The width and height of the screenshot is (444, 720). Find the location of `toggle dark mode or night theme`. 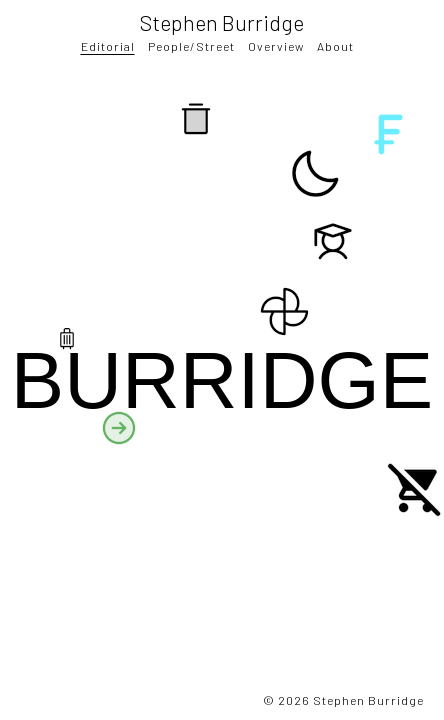

toggle dark mode or night theme is located at coordinates (314, 175).